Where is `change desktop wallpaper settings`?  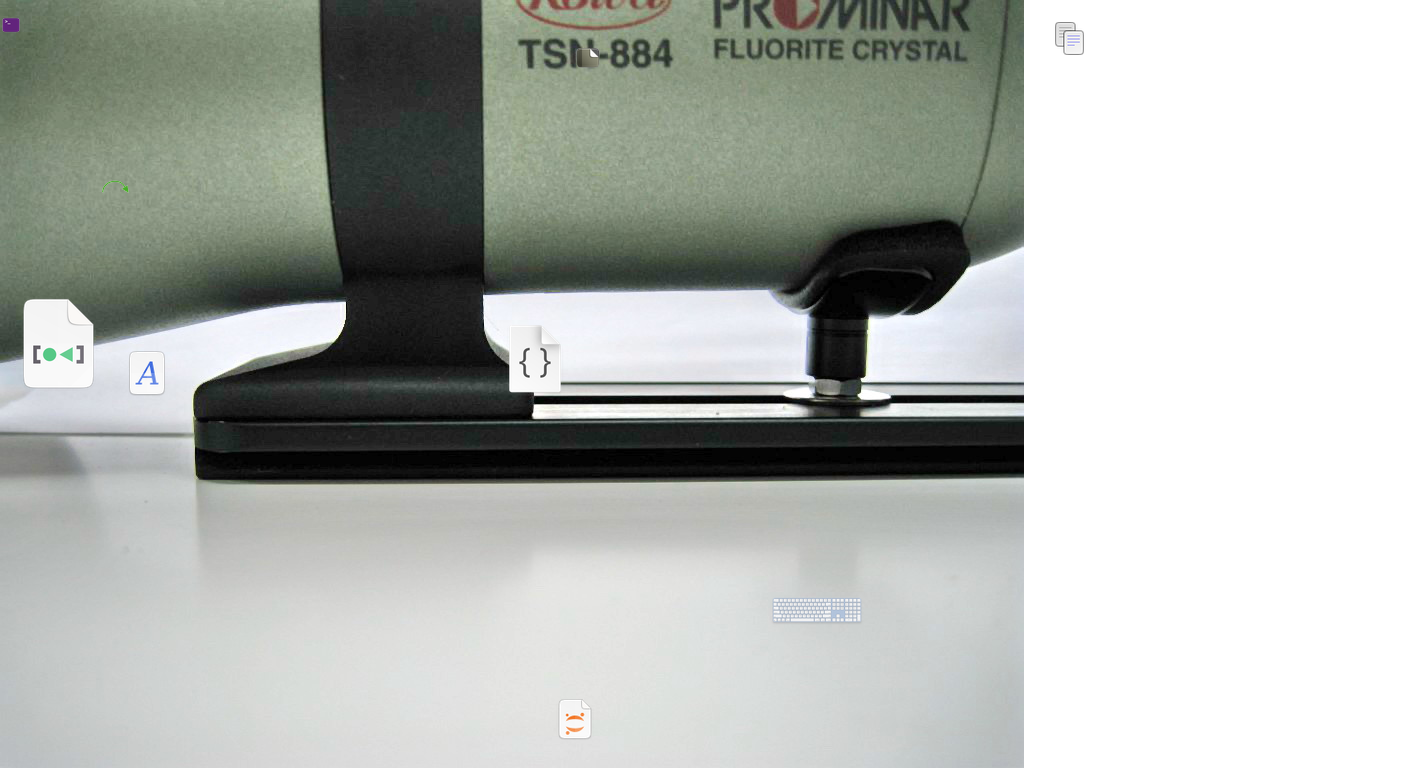
change desktop wallpaper settings is located at coordinates (588, 57).